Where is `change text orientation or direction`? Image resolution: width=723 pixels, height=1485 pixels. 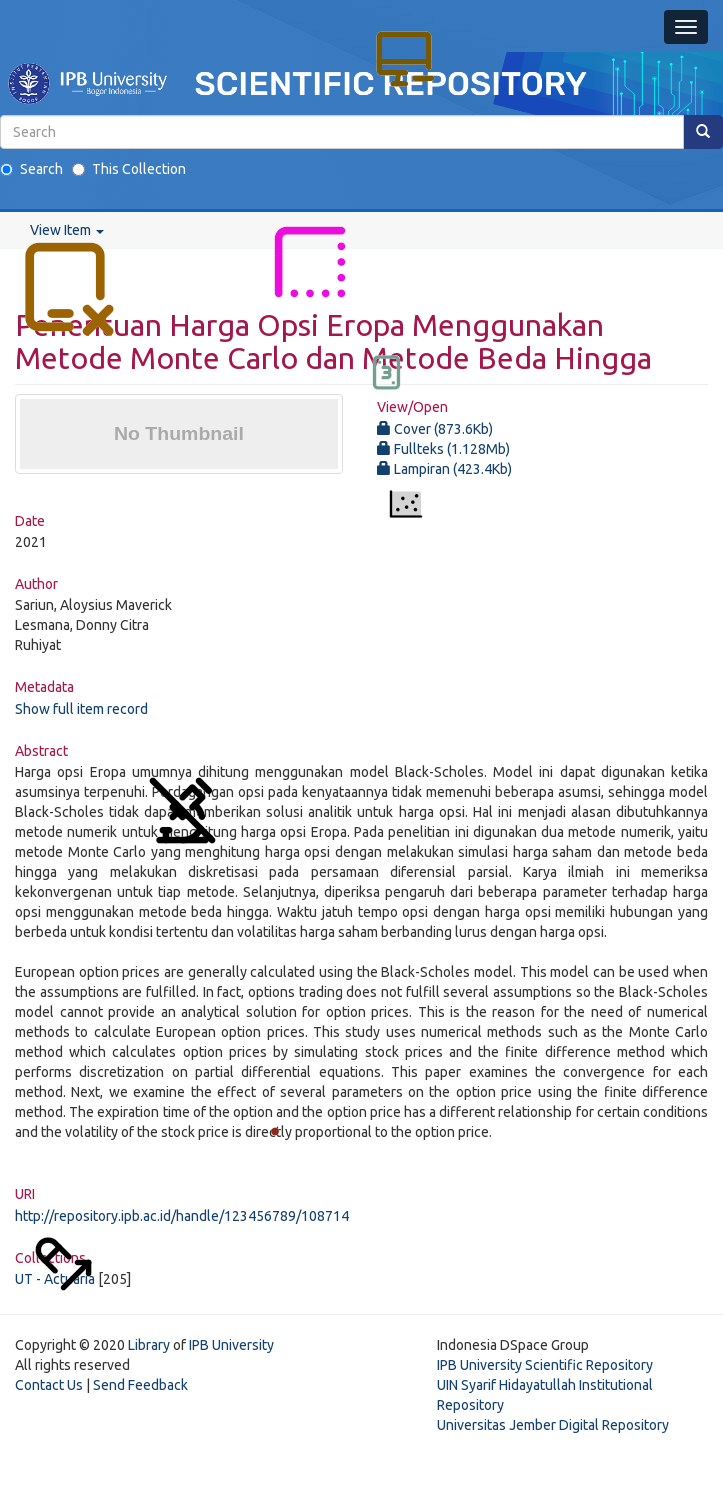 change text orientation or direction is located at coordinates (63, 1262).